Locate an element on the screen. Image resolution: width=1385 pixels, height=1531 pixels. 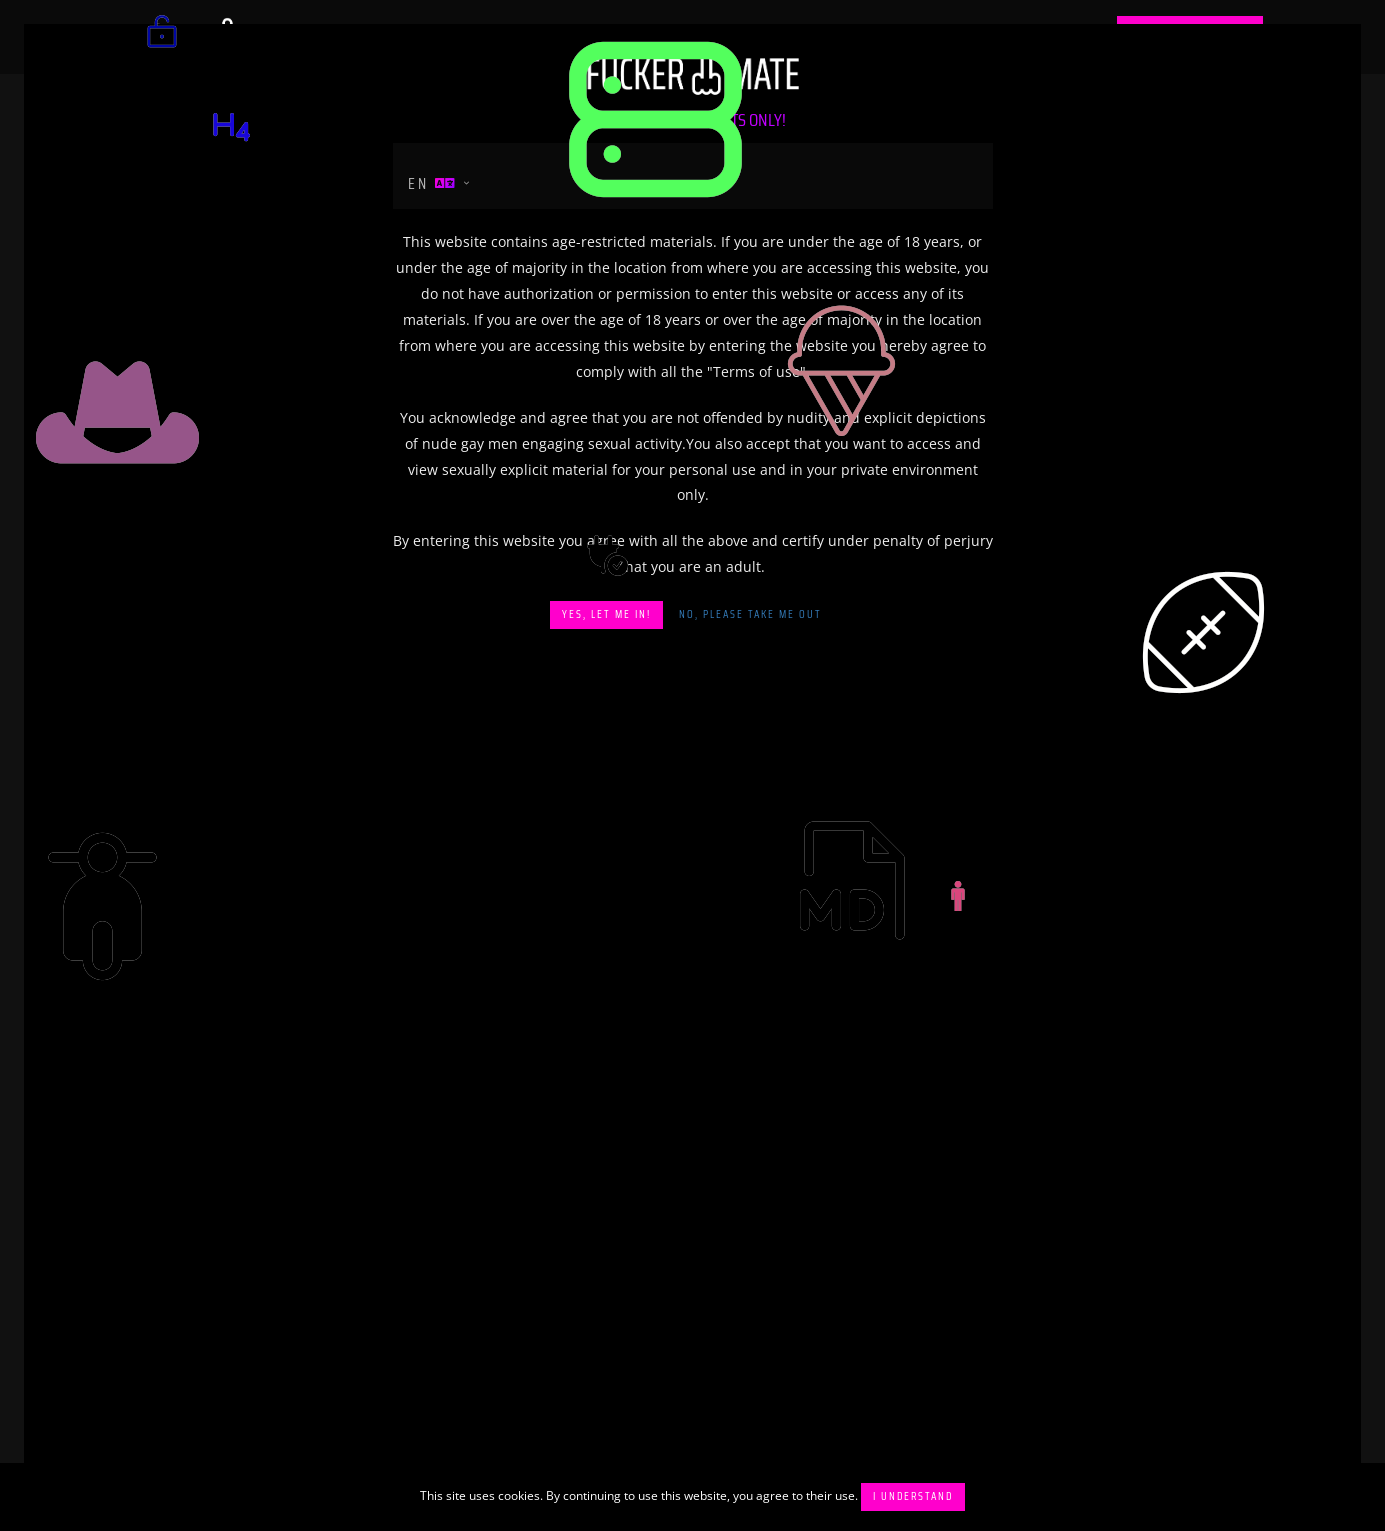
view server status is located at coordinates (655, 119).